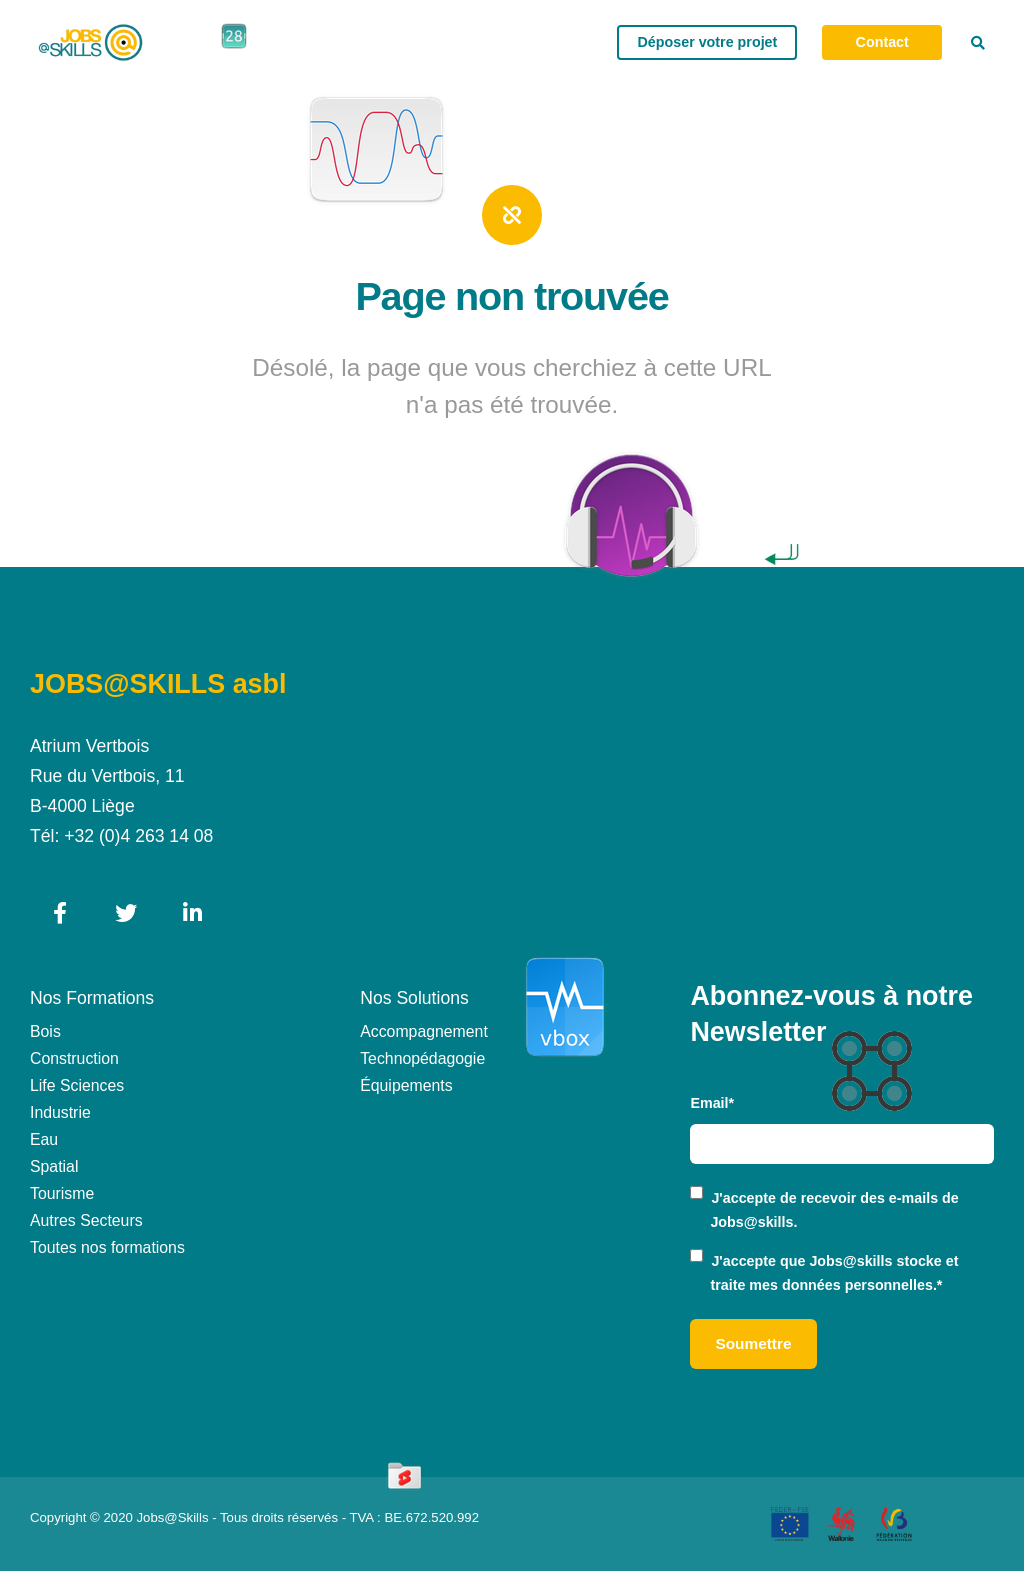 This screenshot has width=1024, height=1571. Describe the element at coordinates (234, 36) in the screenshot. I see `open the calendar app` at that location.